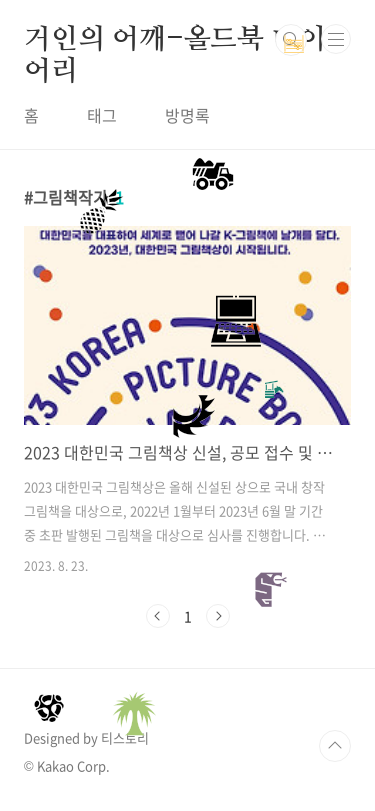 This screenshot has width=375, height=811. What do you see at coordinates (102, 211) in the screenshot?
I see `tropical or exotic food category` at bounding box center [102, 211].